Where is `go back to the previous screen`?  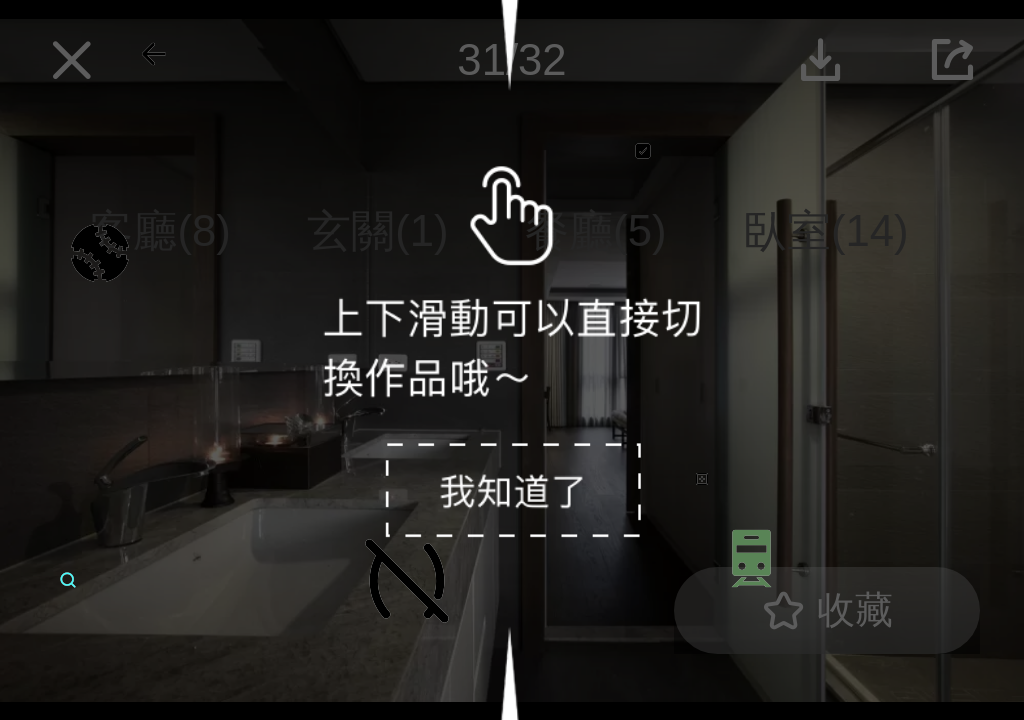
go back to the previous screen is located at coordinates (154, 54).